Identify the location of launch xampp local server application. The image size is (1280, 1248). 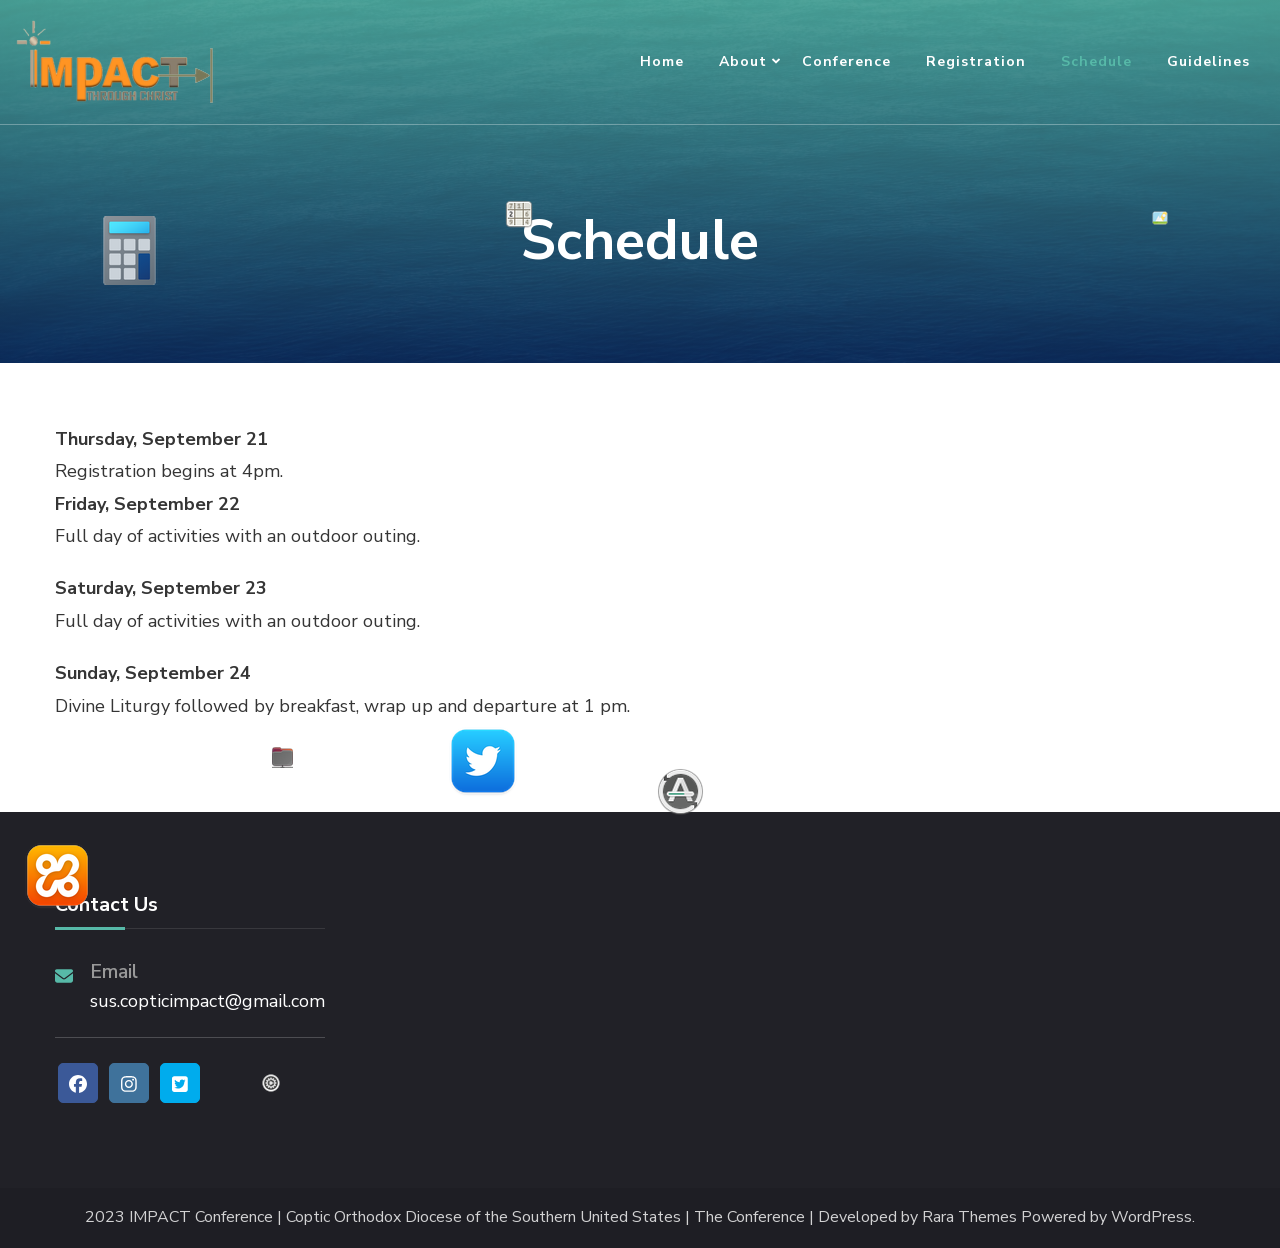
(57, 875).